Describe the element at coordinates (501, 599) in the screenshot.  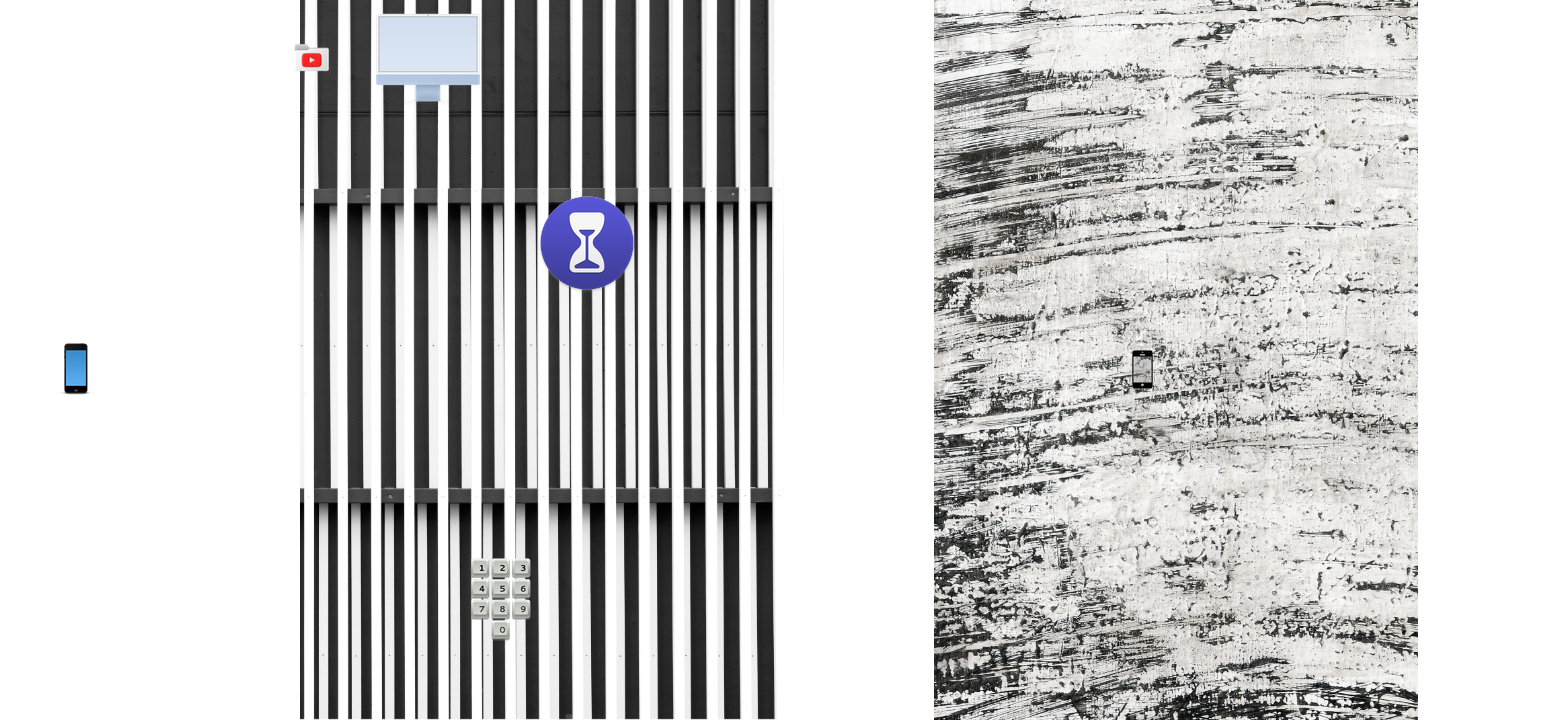
I see `open phone dialpad for entering numbers` at that location.